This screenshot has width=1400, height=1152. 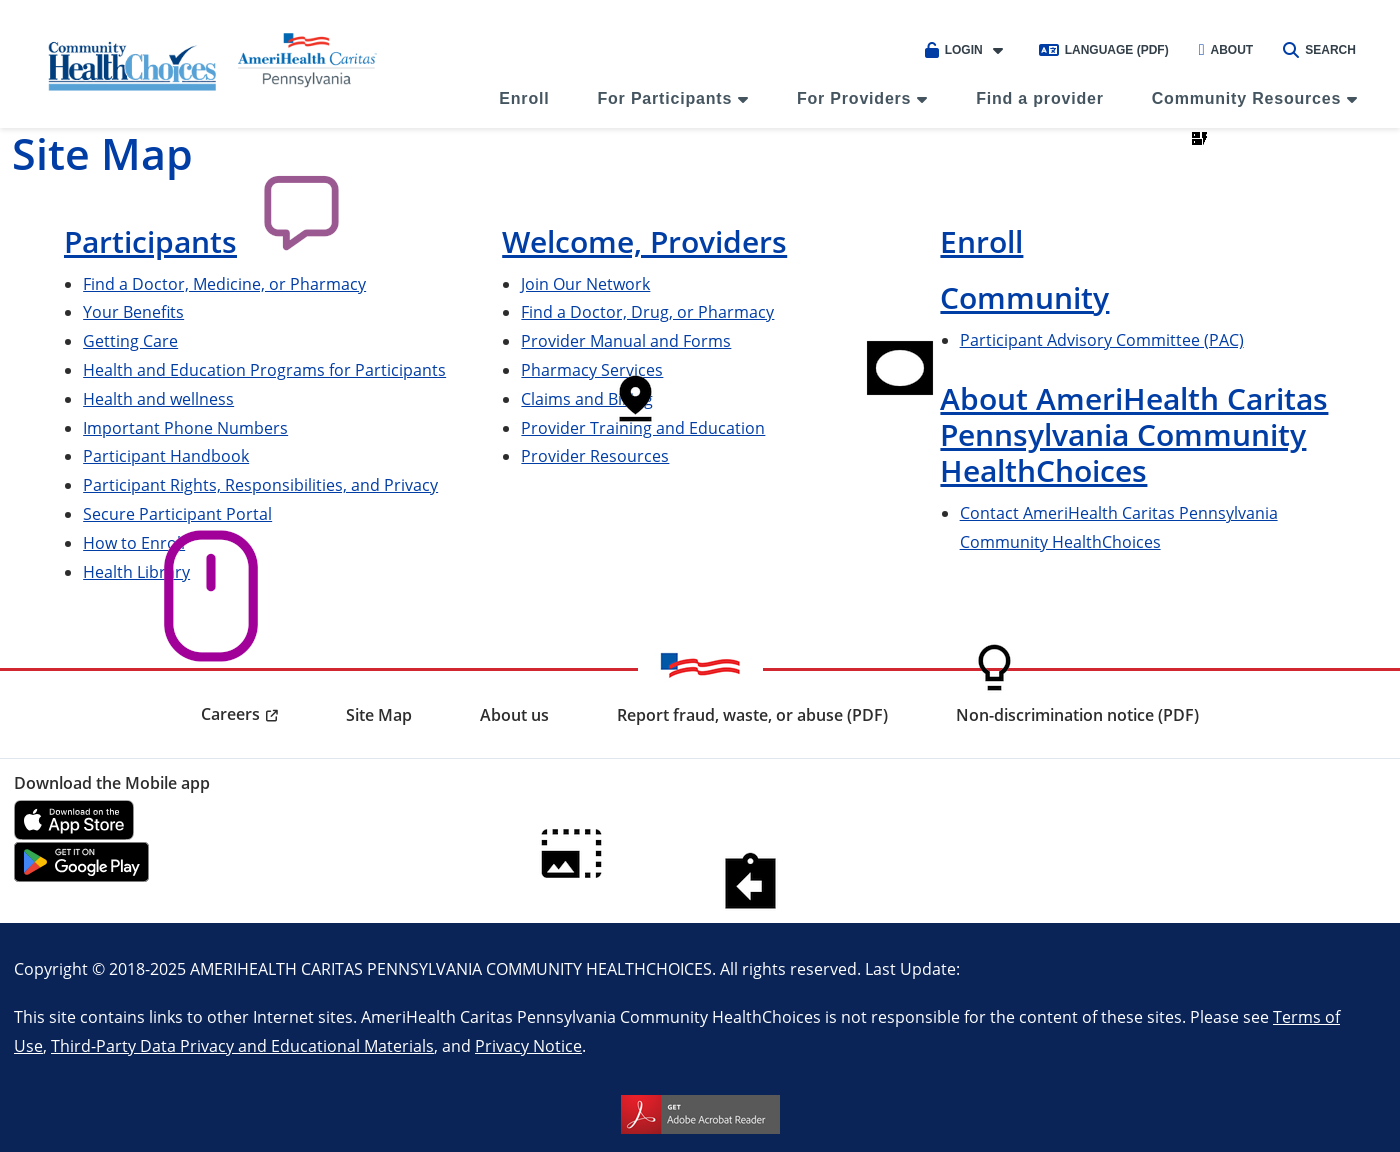 What do you see at coordinates (750, 883) in the screenshot?
I see `return or send back an assignment` at bounding box center [750, 883].